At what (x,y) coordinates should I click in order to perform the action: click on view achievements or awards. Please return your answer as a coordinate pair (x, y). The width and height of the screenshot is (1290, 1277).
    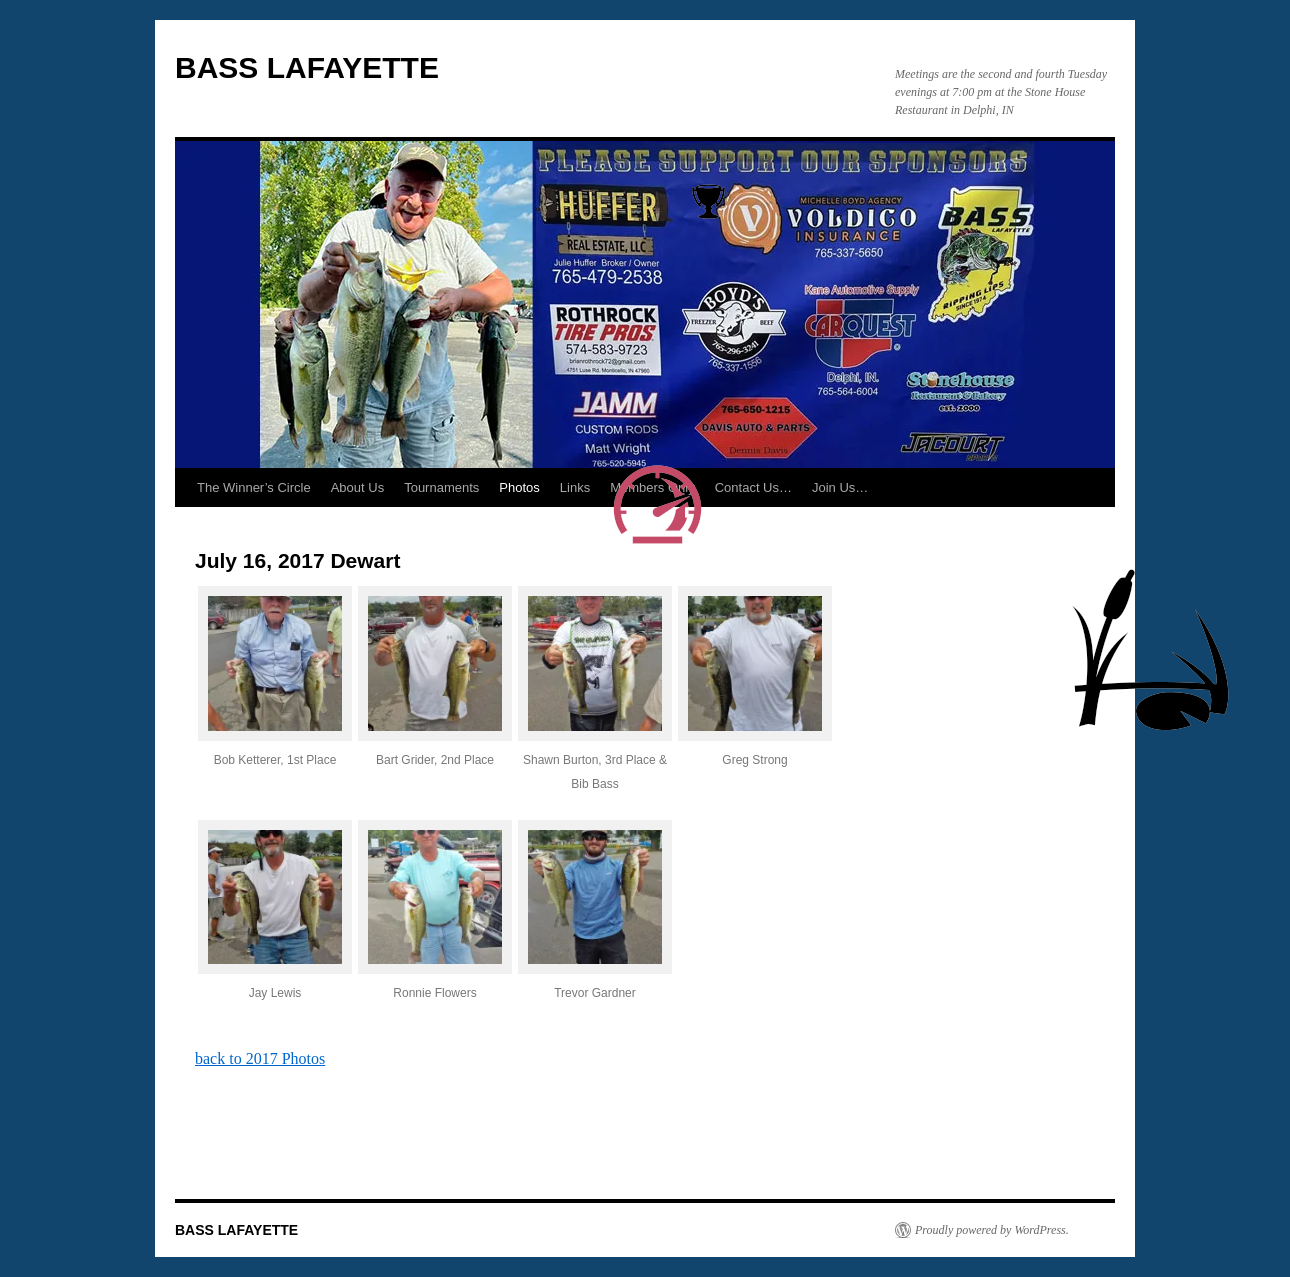
    Looking at the image, I should click on (708, 201).